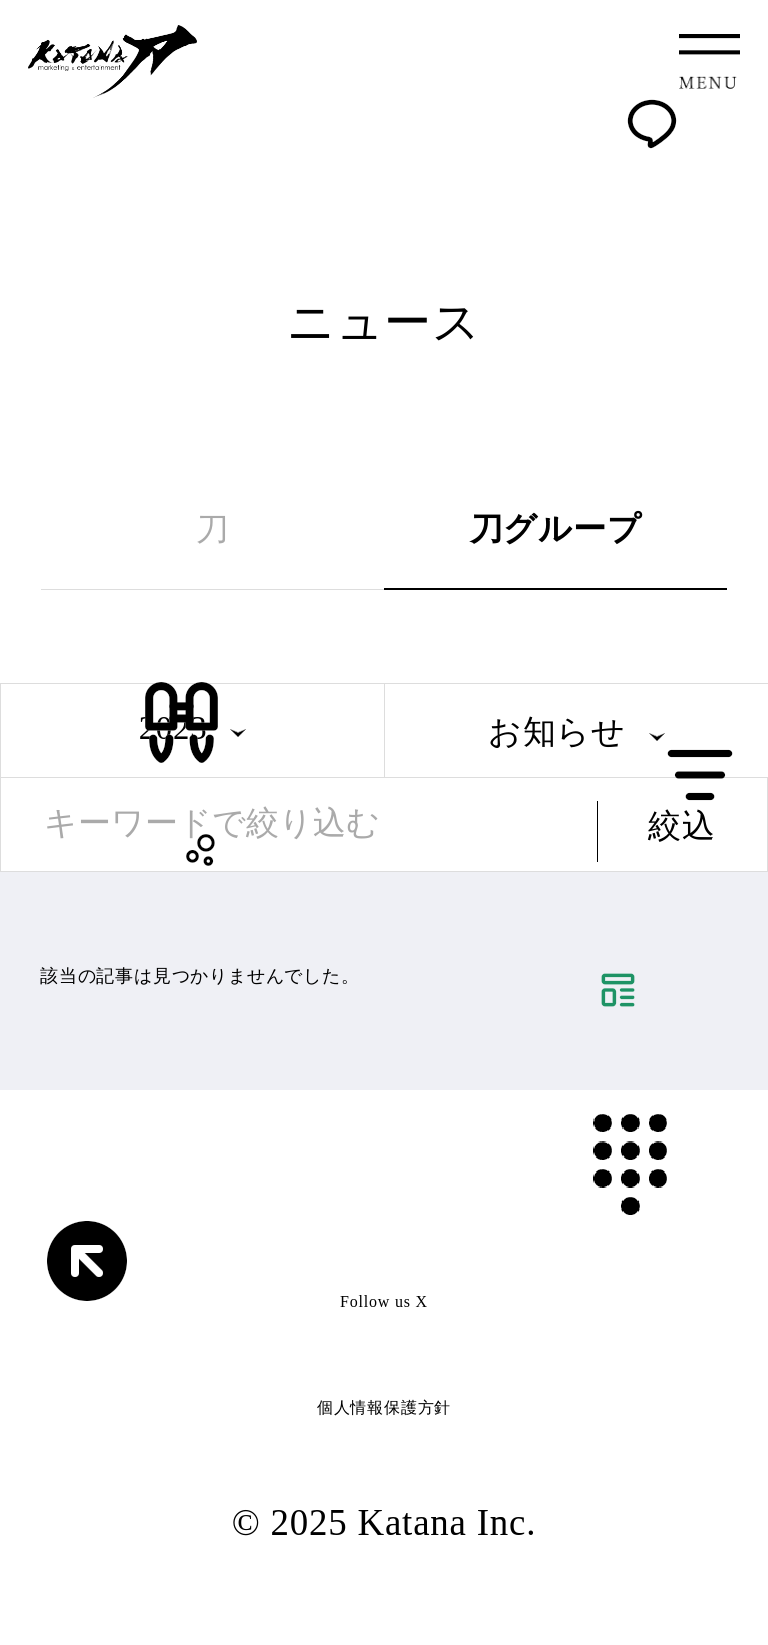 Image resolution: width=768 pixels, height=1645 pixels. Describe the element at coordinates (700, 775) in the screenshot. I see `filter list or search results` at that location.